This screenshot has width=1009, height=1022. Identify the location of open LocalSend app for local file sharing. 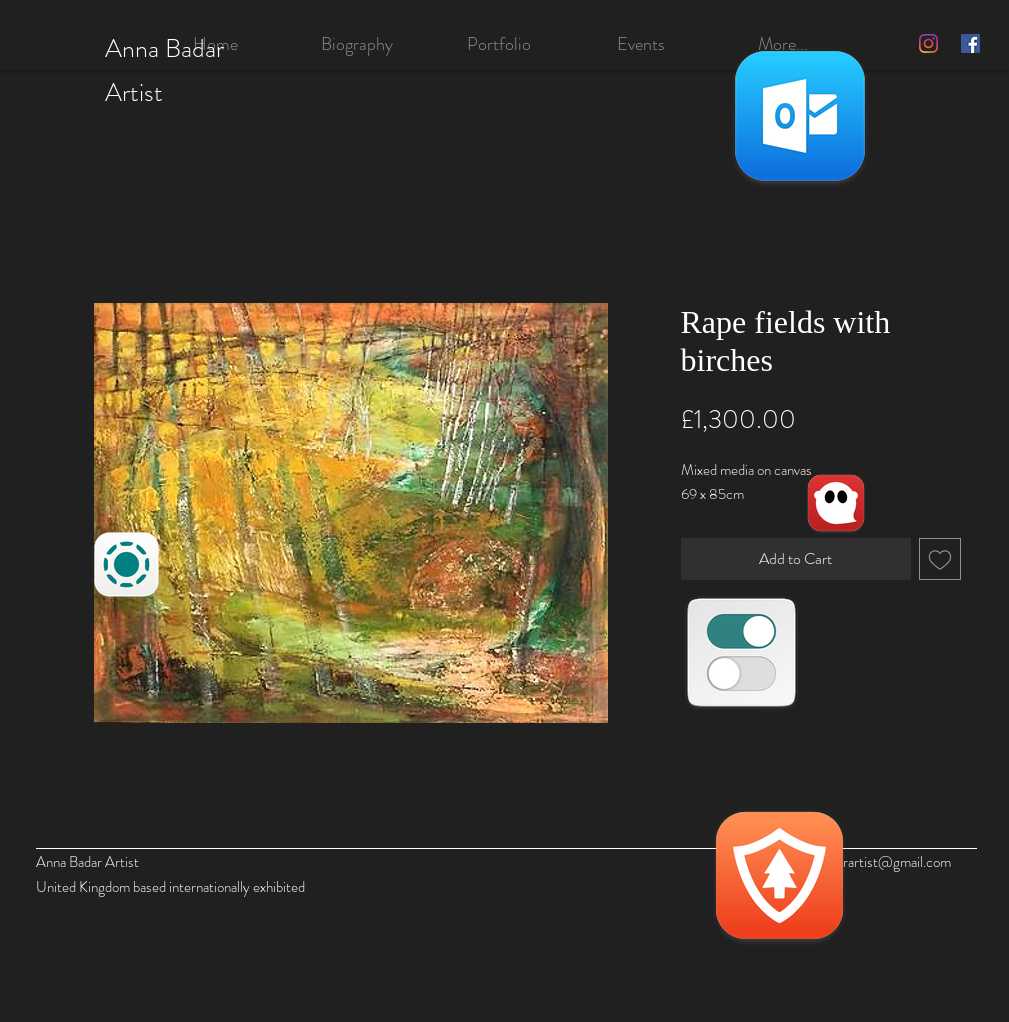
(126, 564).